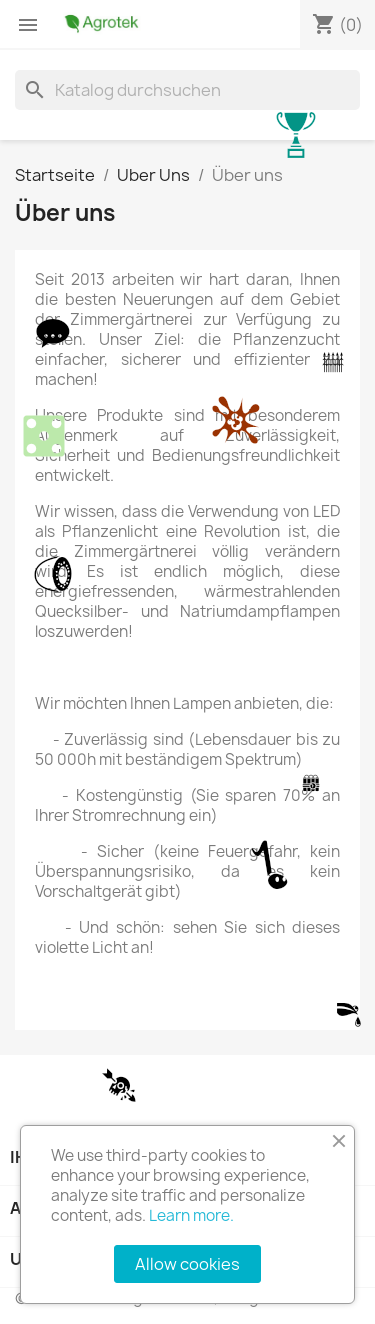  What do you see at coordinates (296, 135) in the screenshot?
I see `view achievements or awards` at bounding box center [296, 135].